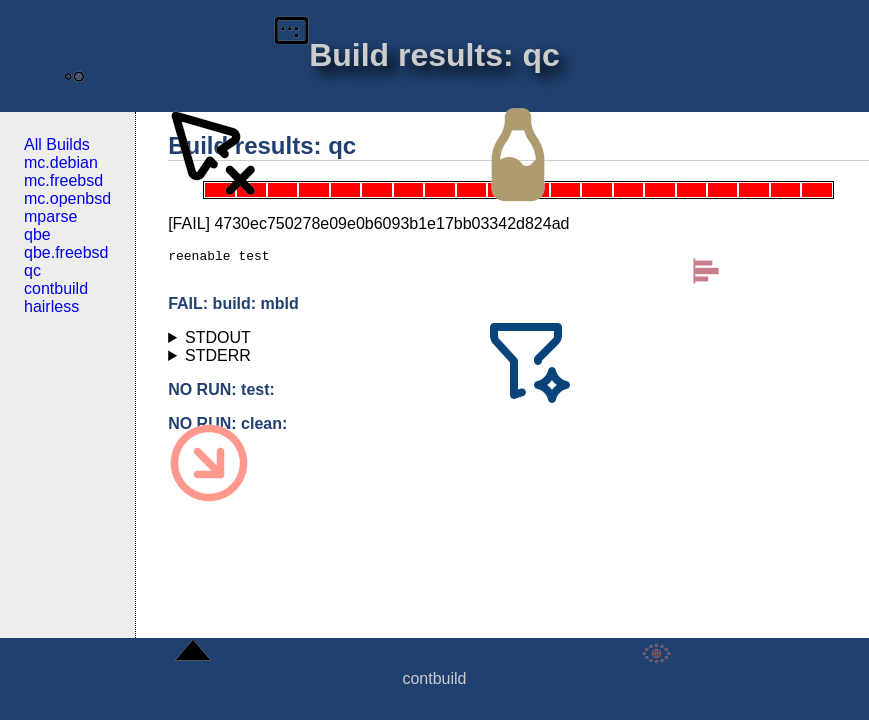  What do you see at coordinates (209, 463) in the screenshot?
I see `navigate to the next section below` at bounding box center [209, 463].